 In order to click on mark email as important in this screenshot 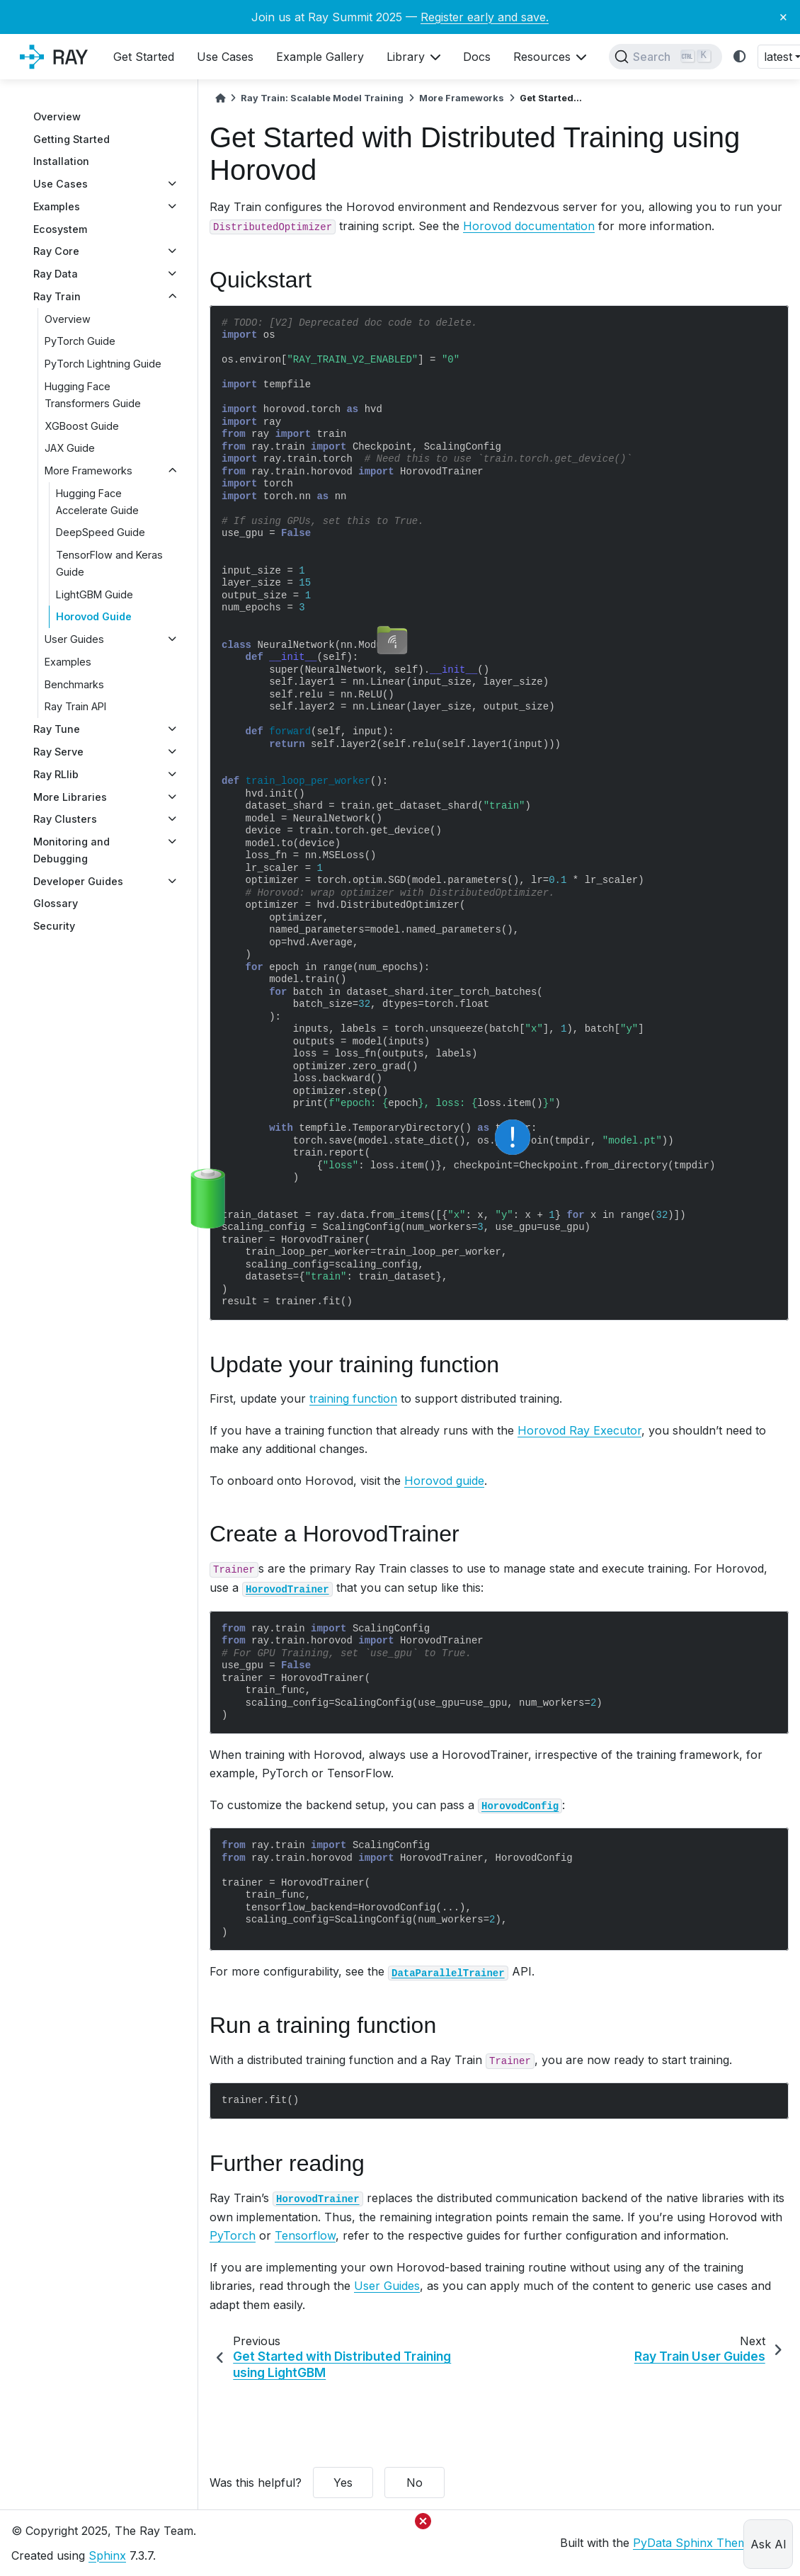, I will do `click(513, 1137)`.